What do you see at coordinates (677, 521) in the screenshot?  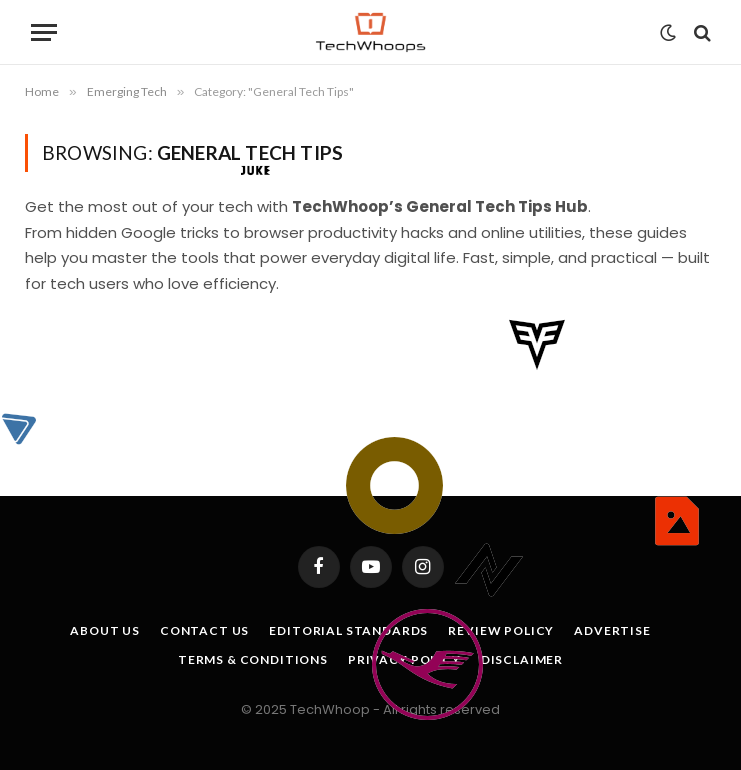 I see `view image file` at bounding box center [677, 521].